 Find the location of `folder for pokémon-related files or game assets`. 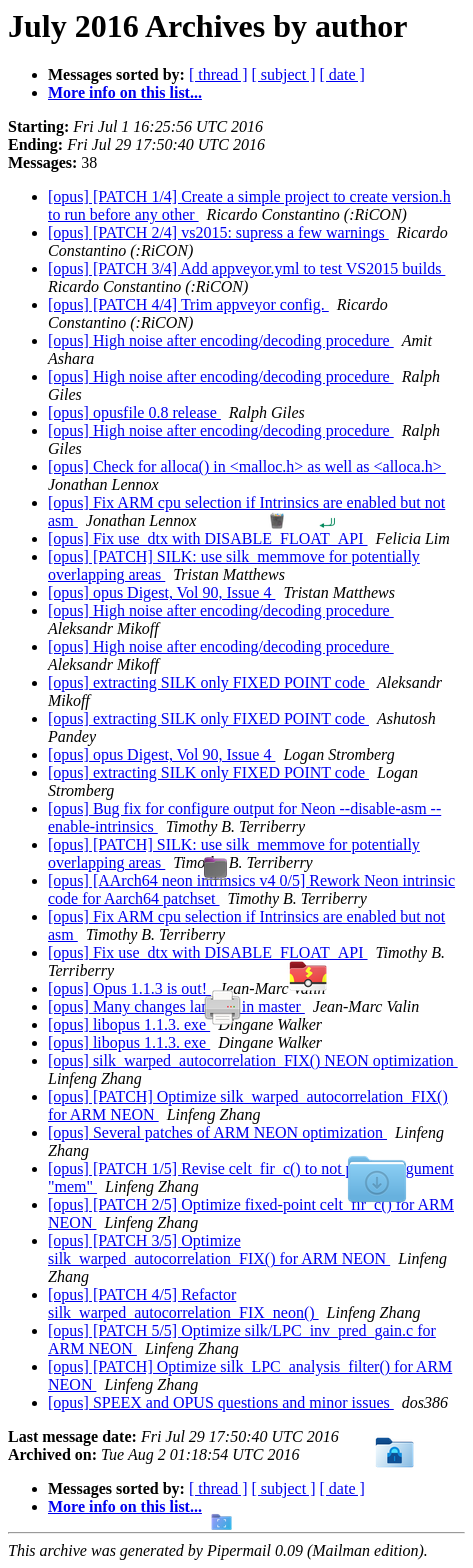

folder for pokémon-related files or game assets is located at coordinates (308, 977).